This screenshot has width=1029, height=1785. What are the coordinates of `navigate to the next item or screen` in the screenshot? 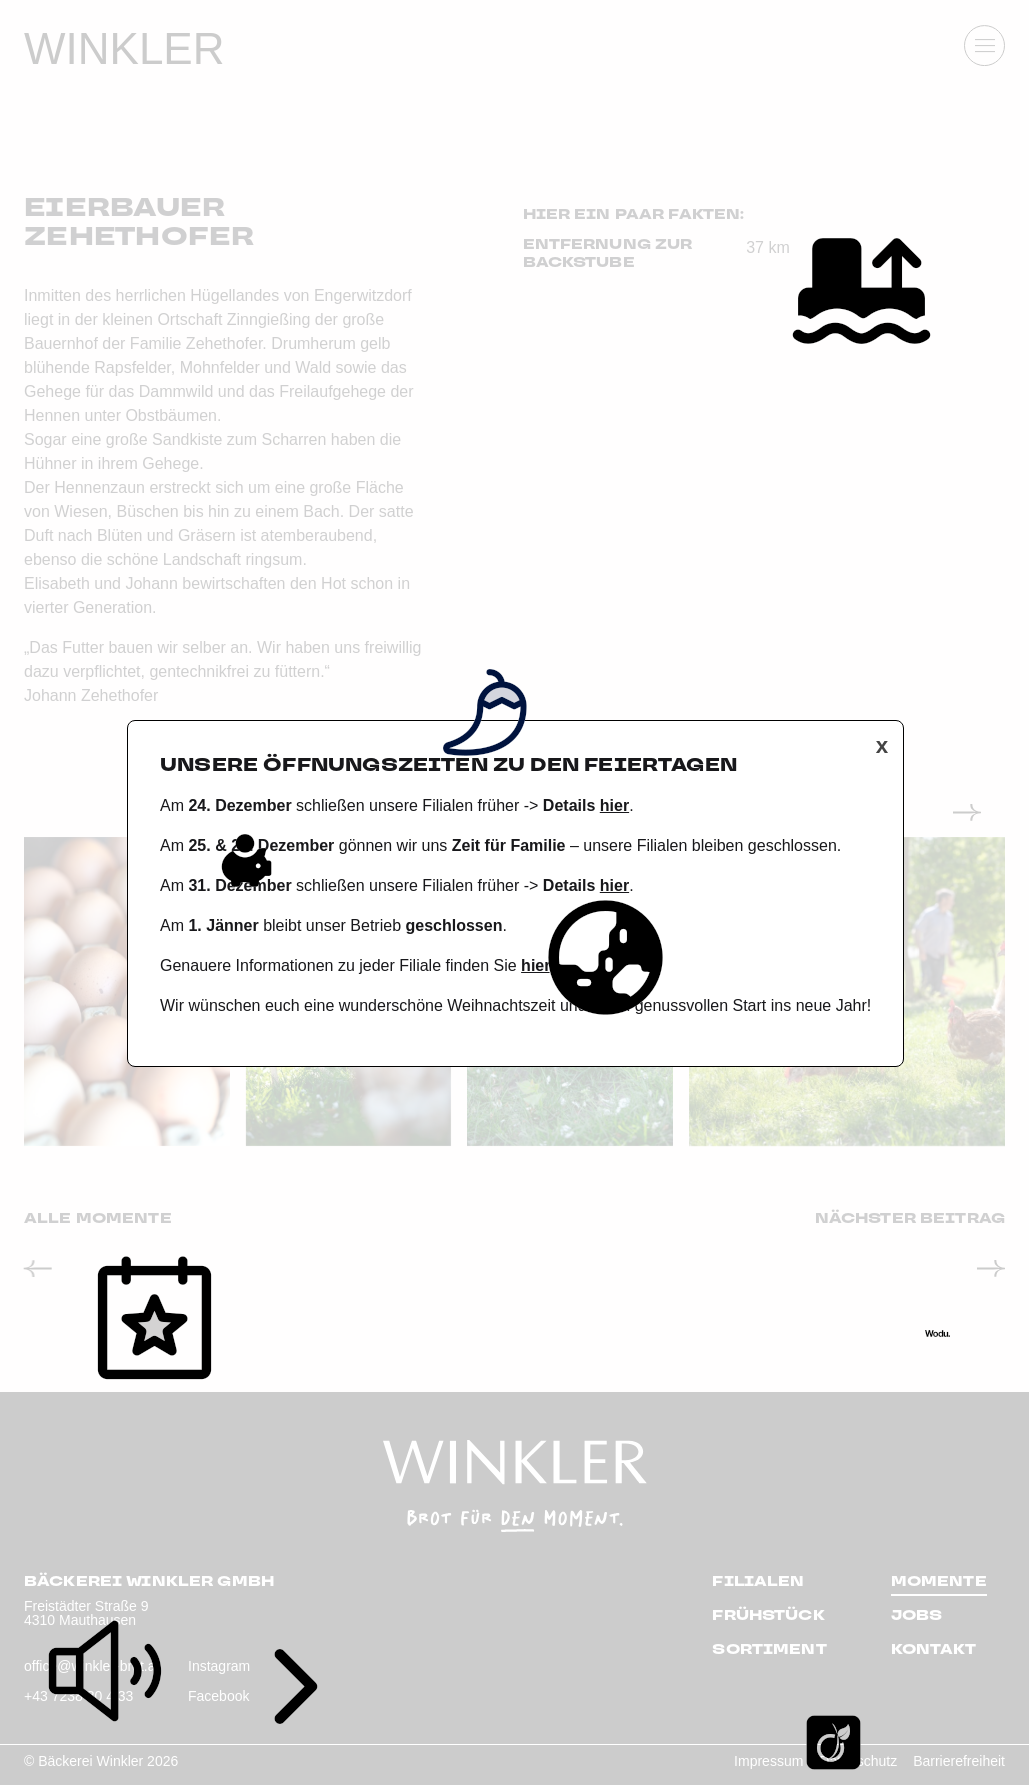 It's located at (290, 1686).